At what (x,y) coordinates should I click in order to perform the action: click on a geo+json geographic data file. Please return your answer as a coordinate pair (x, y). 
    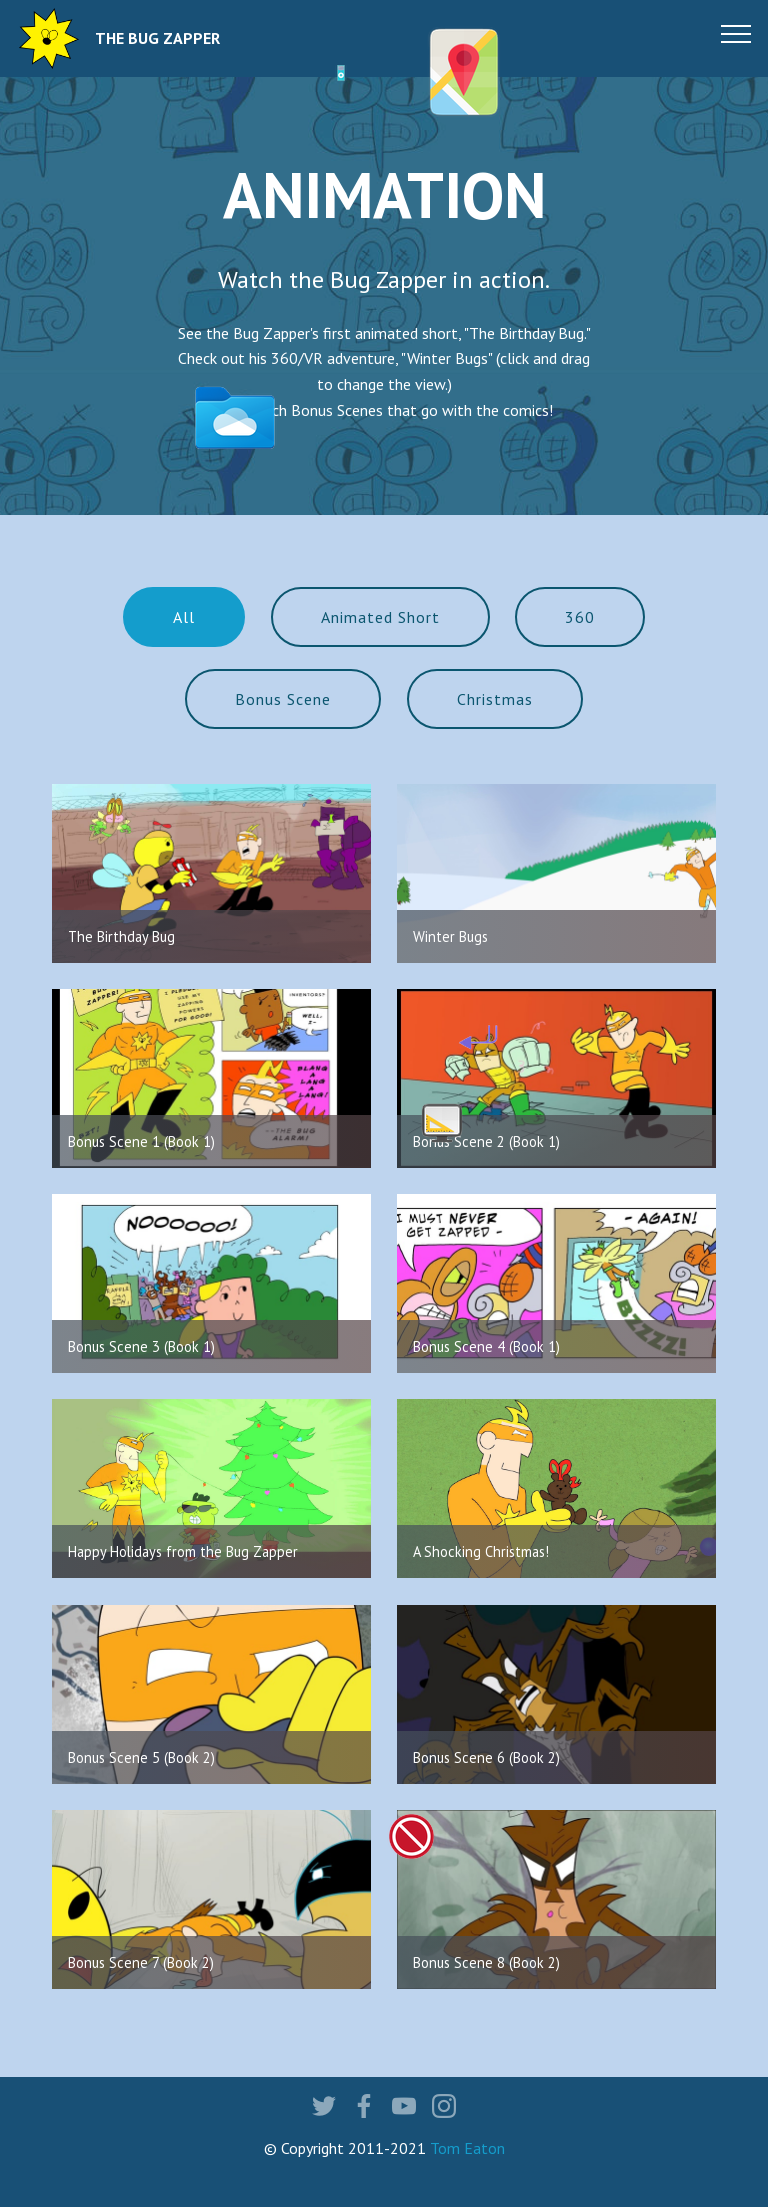
    Looking at the image, I should click on (464, 72).